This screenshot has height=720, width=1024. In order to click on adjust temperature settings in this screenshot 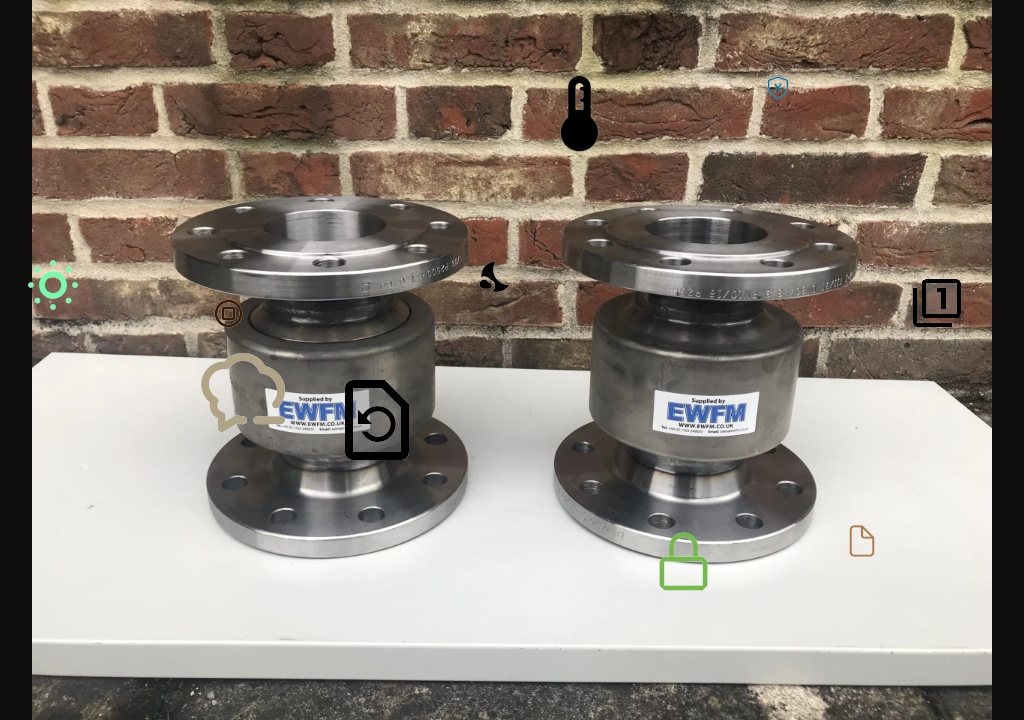, I will do `click(579, 113)`.